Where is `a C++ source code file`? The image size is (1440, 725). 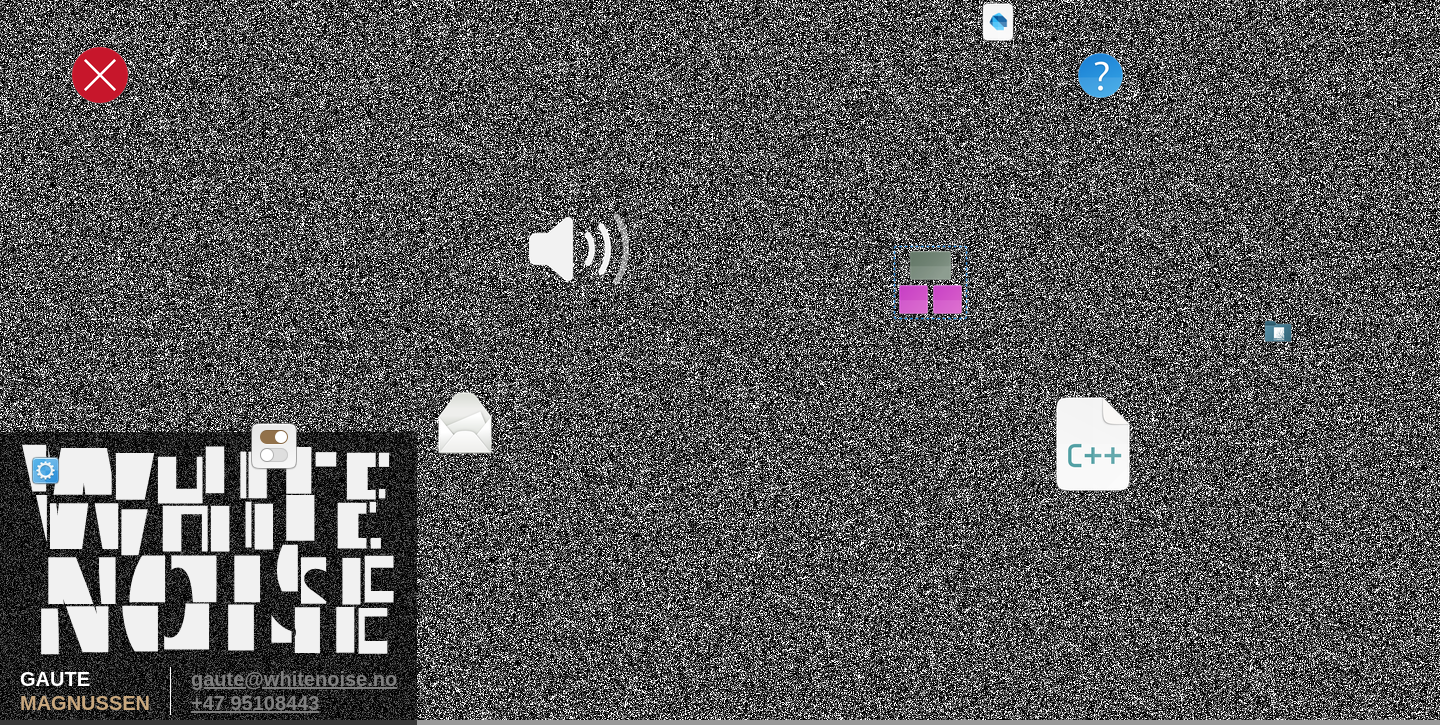 a C++ source code file is located at coordinates (1093, 444).